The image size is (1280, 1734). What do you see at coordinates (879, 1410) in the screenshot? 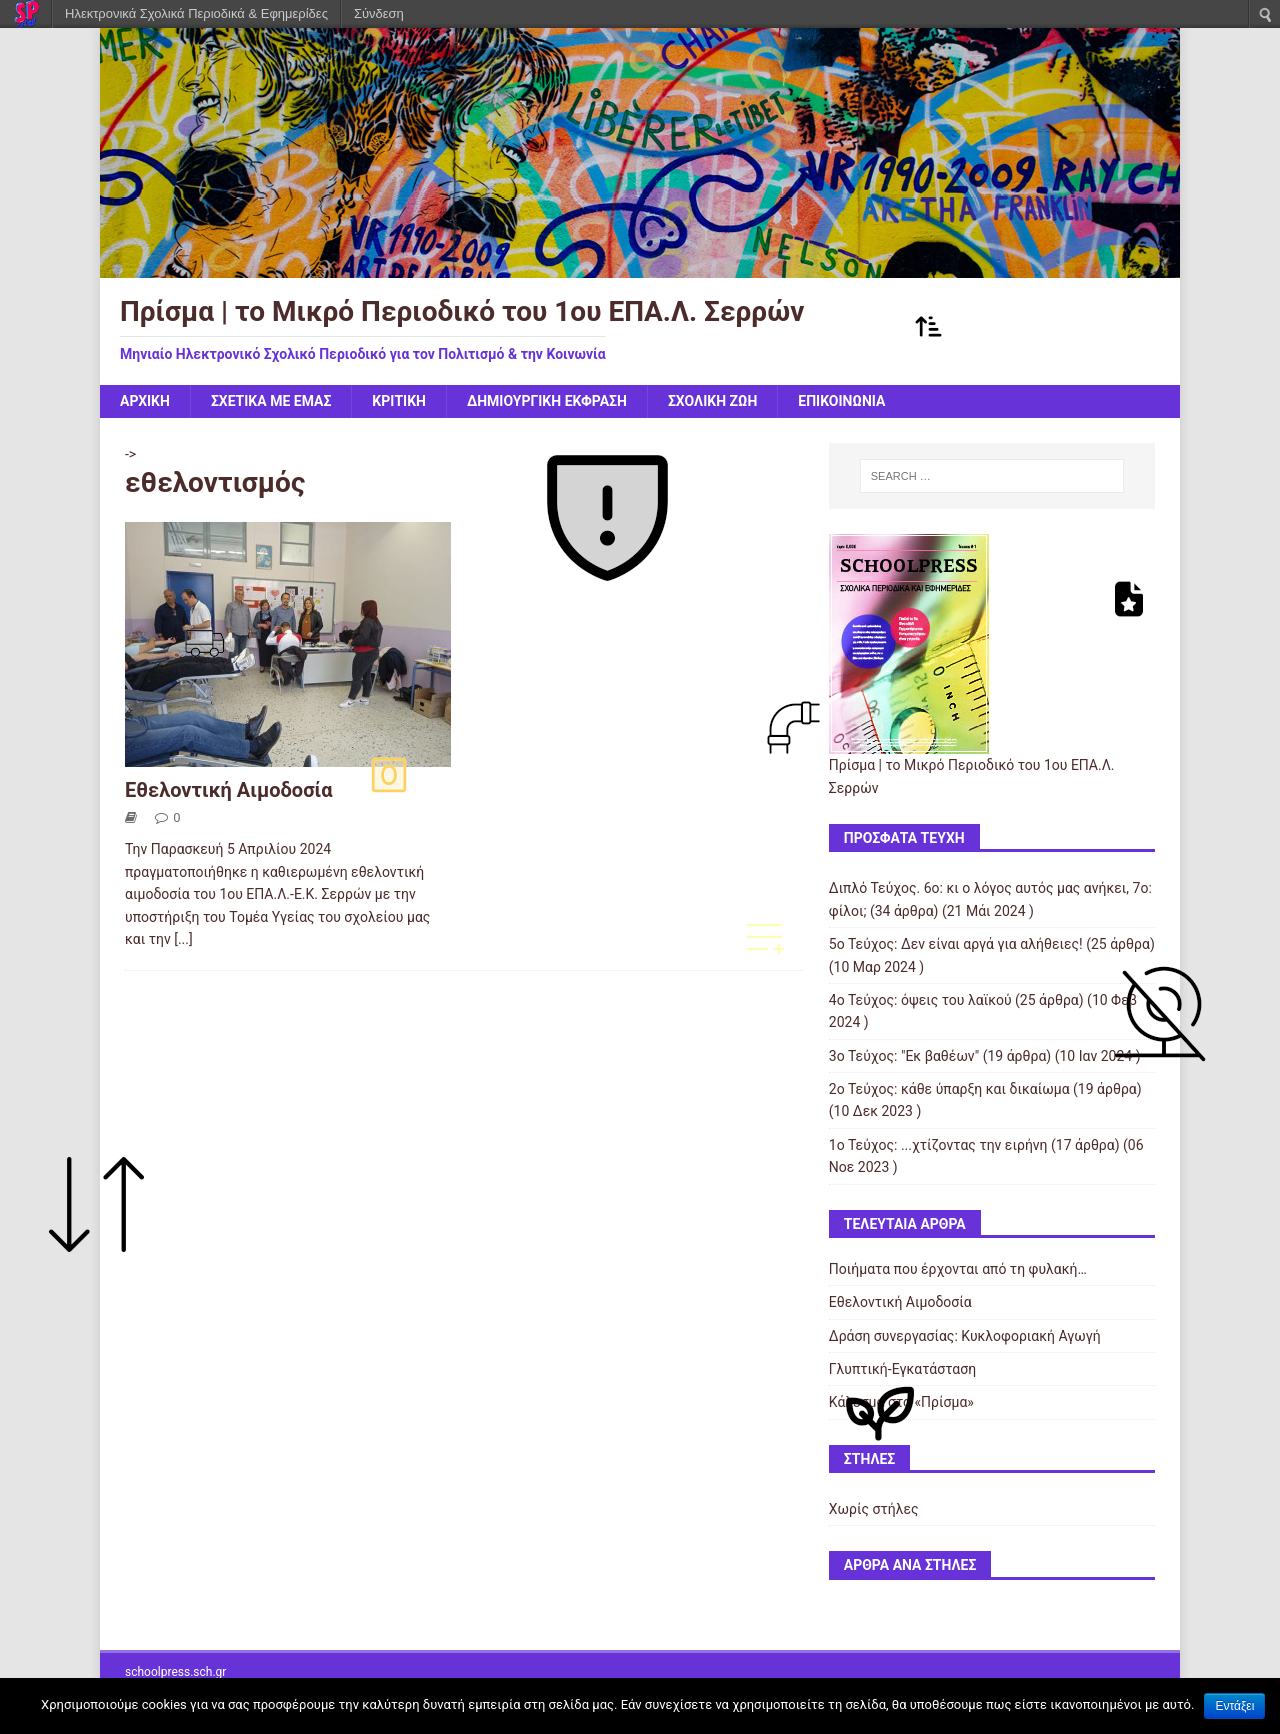
I see `access garden or plant care features` at bounding box center [879, 1410].